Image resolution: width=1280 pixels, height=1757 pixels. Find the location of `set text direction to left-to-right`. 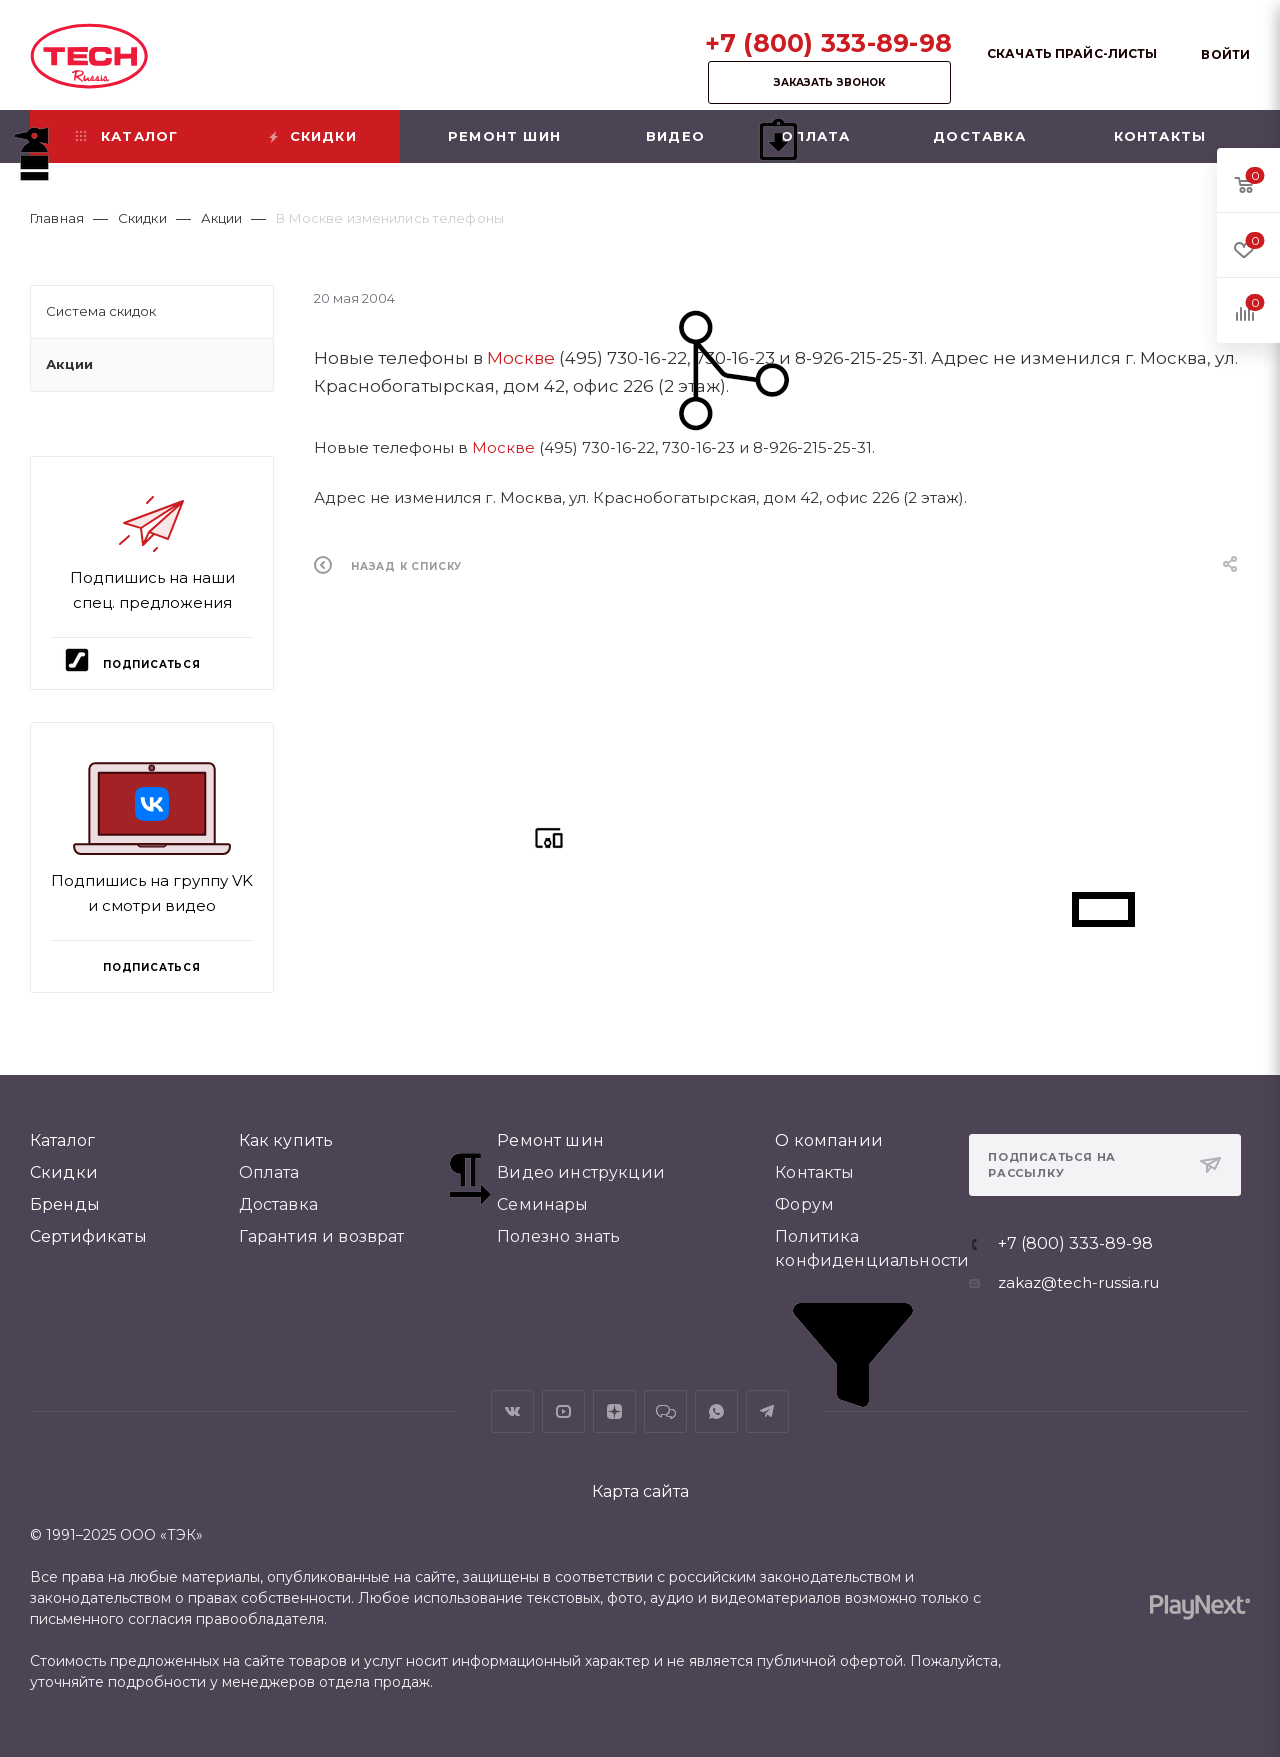

set text direction to left-to-right is located at coordinates (468, 1179).